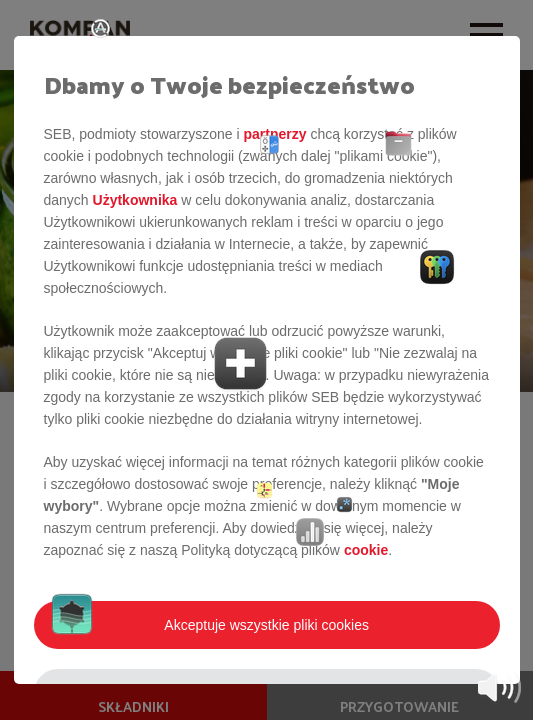 The image size is (533, 720). Describe the element at coordinates (398, 143) in the screenshot. I see `open the file manager application` at that location.